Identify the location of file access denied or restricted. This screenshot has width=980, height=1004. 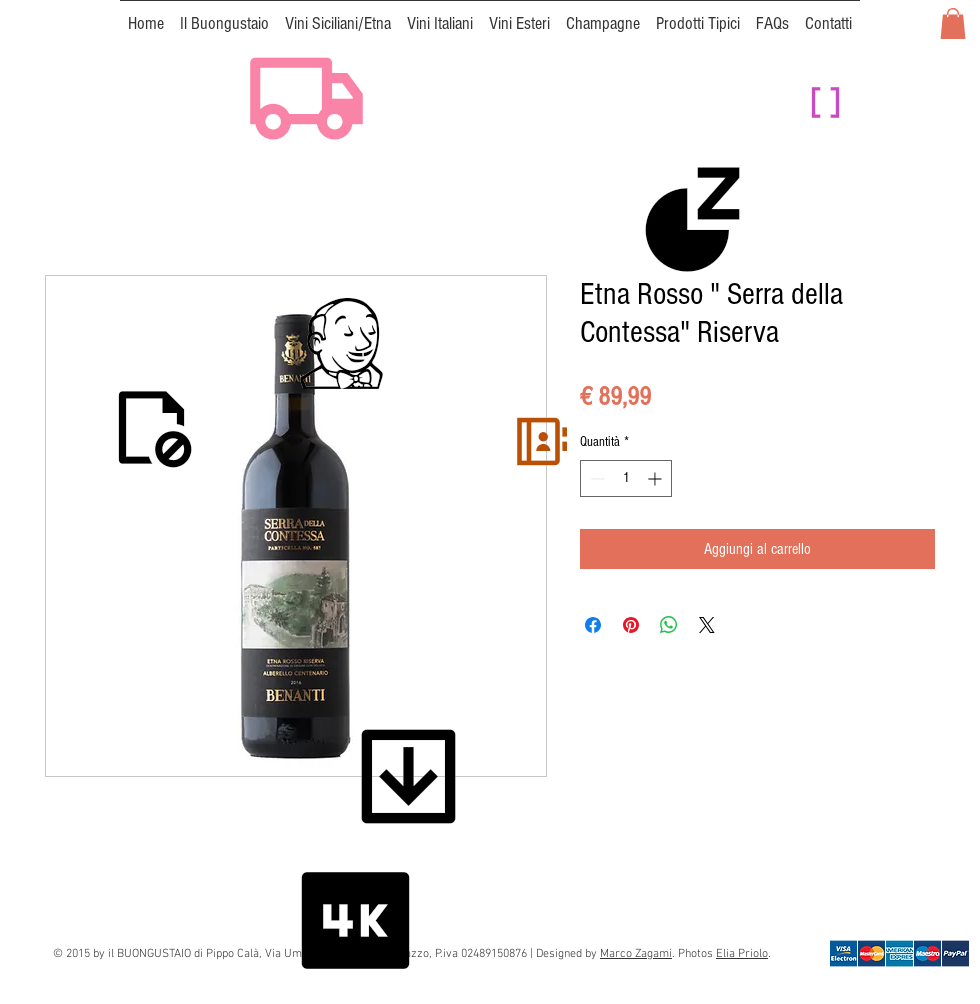
(151, 427).